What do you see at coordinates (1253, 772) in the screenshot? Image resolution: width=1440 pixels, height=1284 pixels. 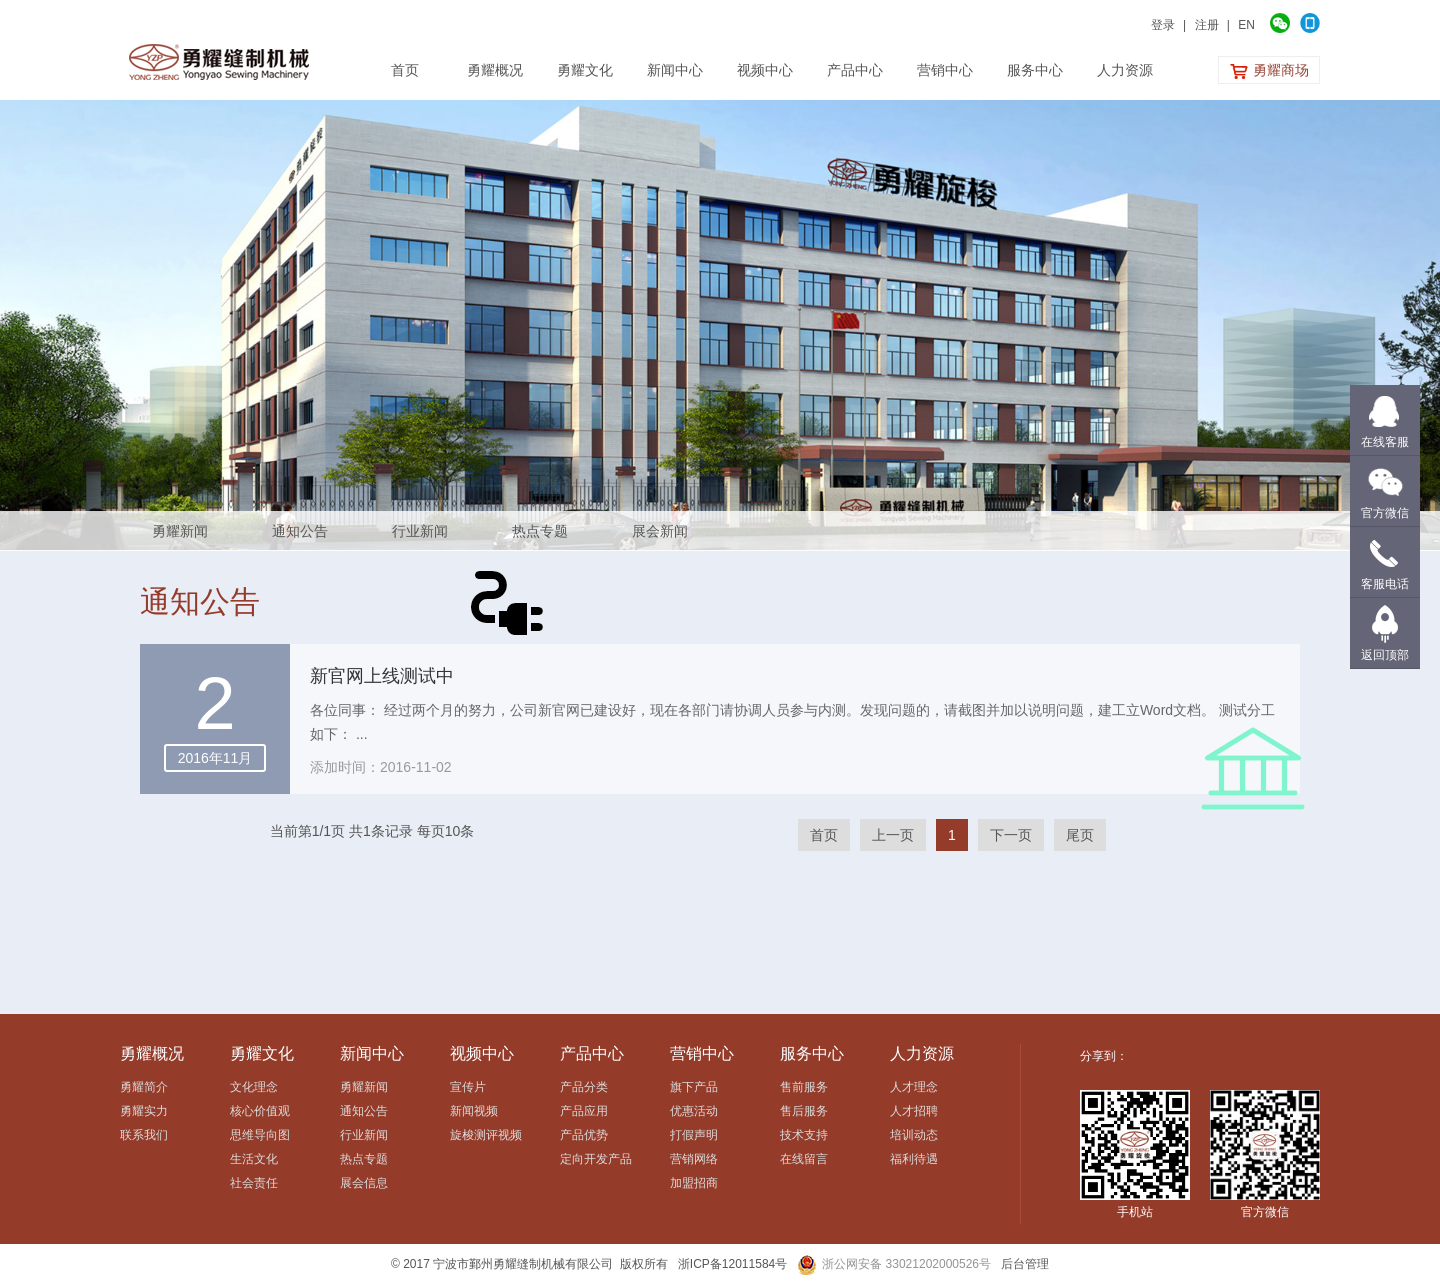 I see `access banking or financial services` at bounding box center [1253, 772].